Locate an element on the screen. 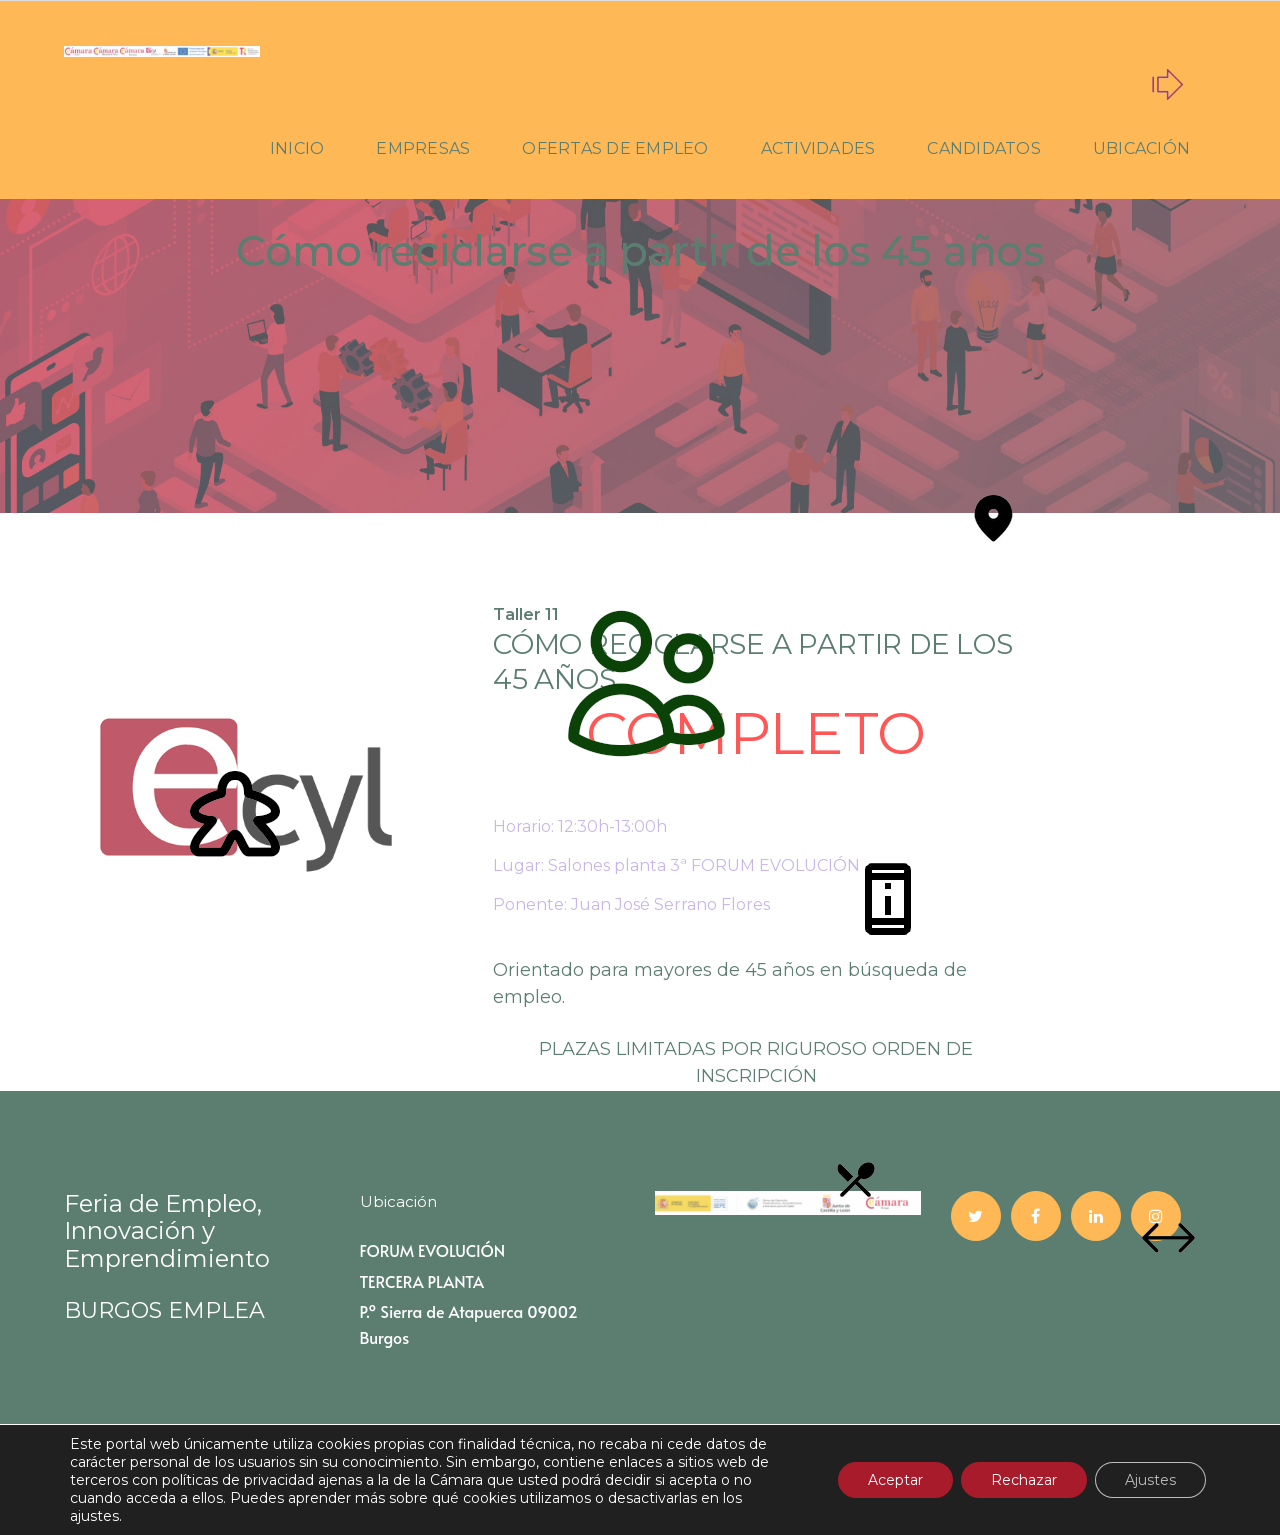  find nearby restaurants is located at coordinates (855, 1179).